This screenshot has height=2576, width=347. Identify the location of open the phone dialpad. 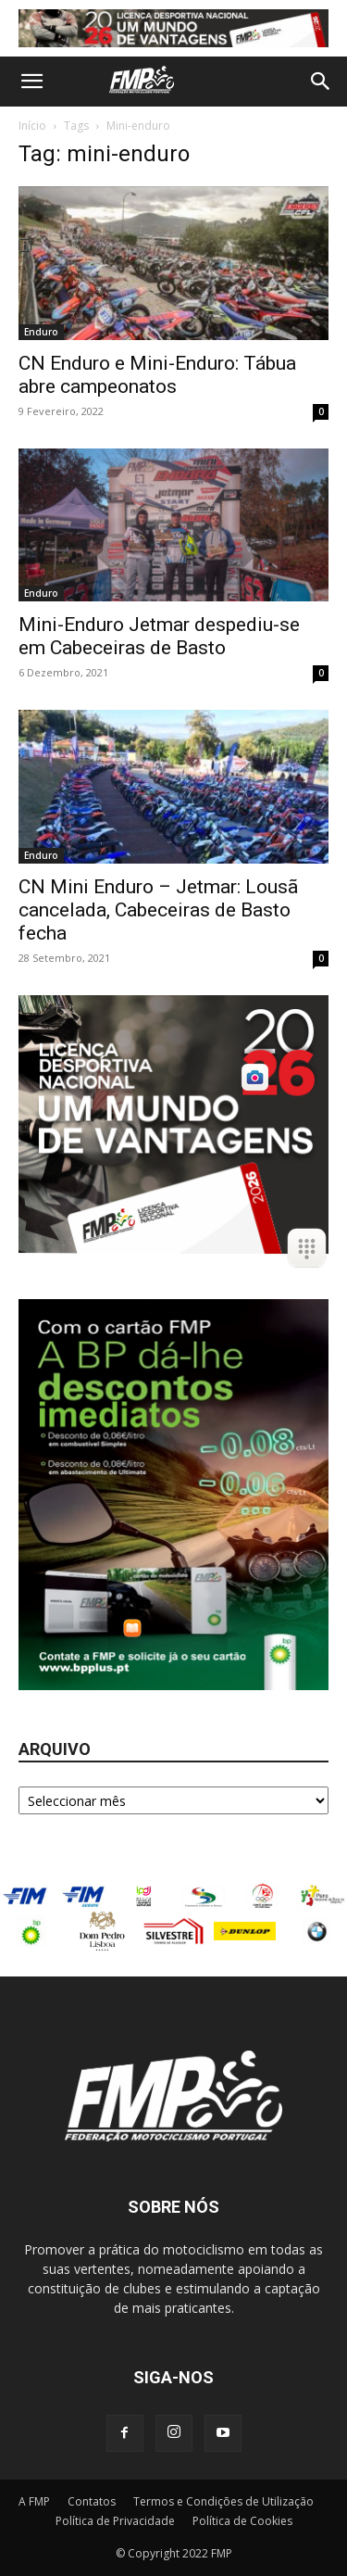
(306, 1247).